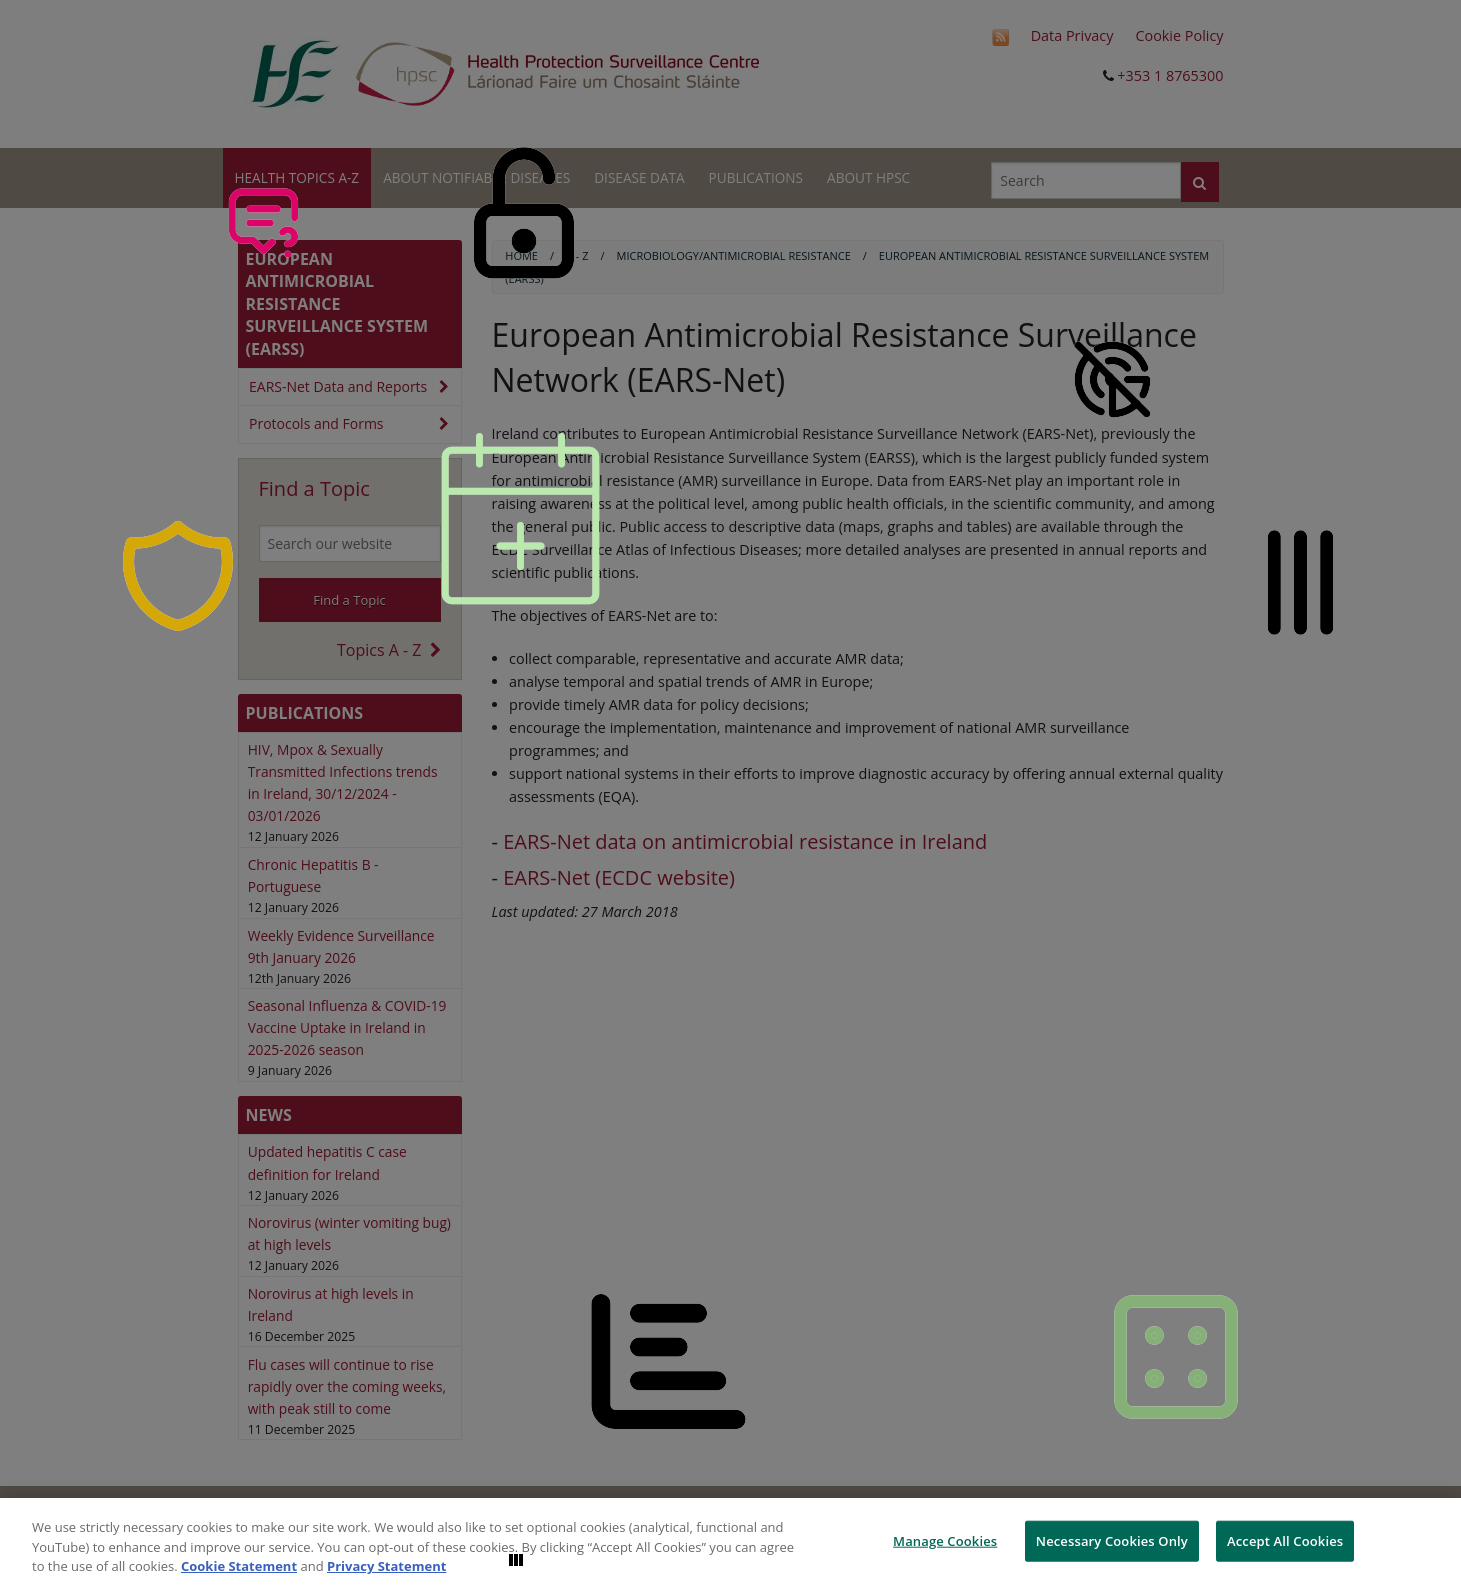 The width and height of the screenshot is (1461, 1587). Describe the element at coordinates (178, 576) in the screenshot. I see `access security settings` at that location.